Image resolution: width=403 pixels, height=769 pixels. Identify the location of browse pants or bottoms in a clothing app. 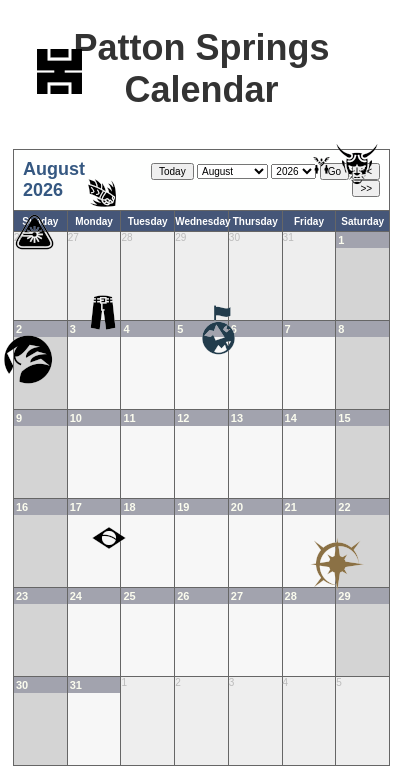
(102, 312).